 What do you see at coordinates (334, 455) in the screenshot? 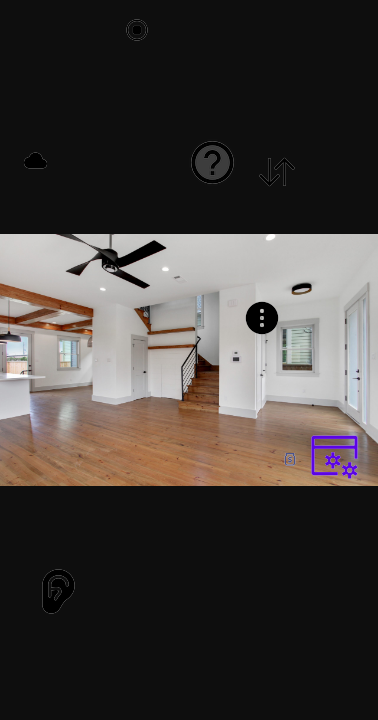
I see `view server processes and configurations` at bounding box center [334, 455].